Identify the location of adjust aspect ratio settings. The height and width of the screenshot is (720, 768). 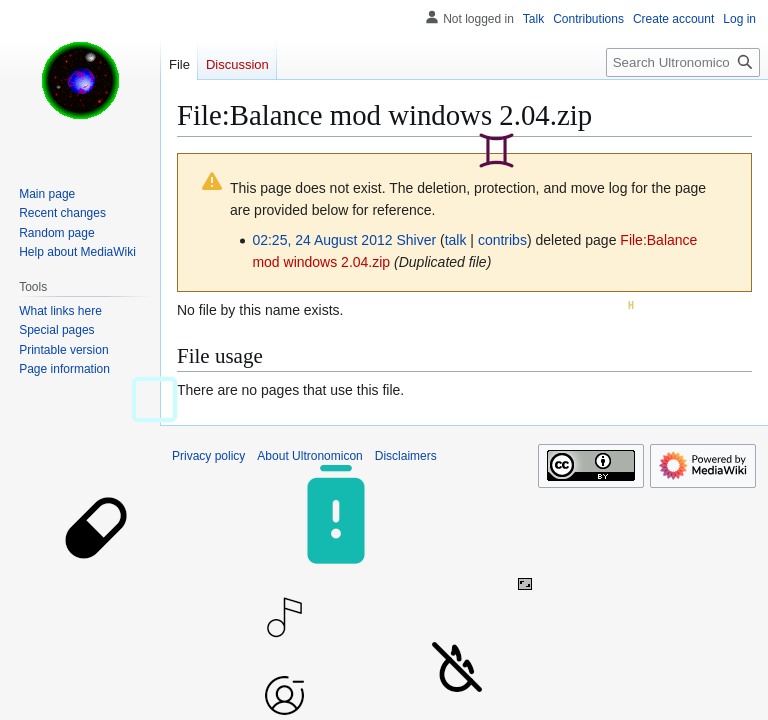
(525, 584).